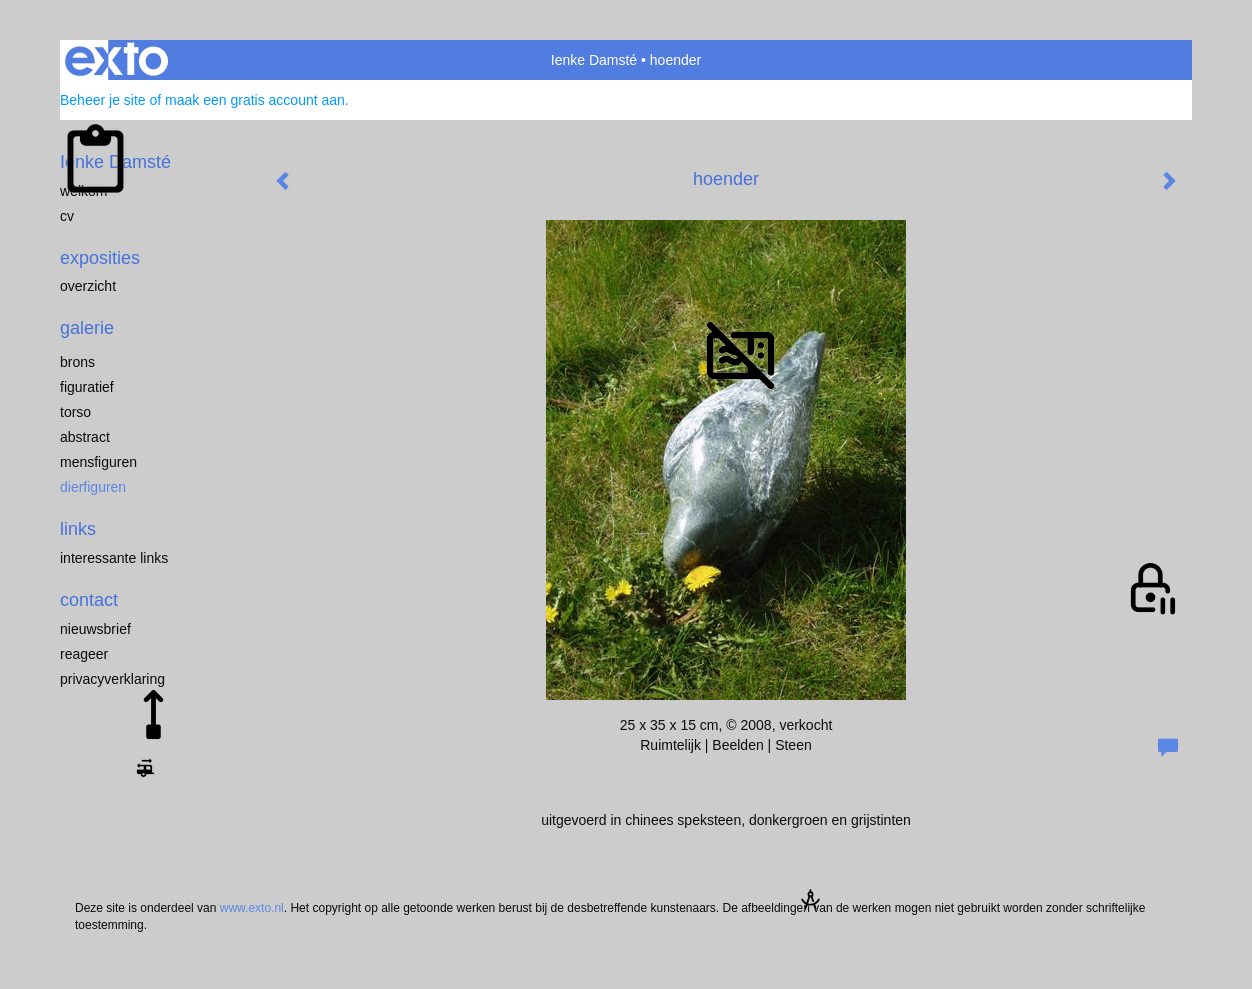 Image resolution: width=1252 pixels, height=989 pixels. I want to click on upload a file or content, so click(153, 714).